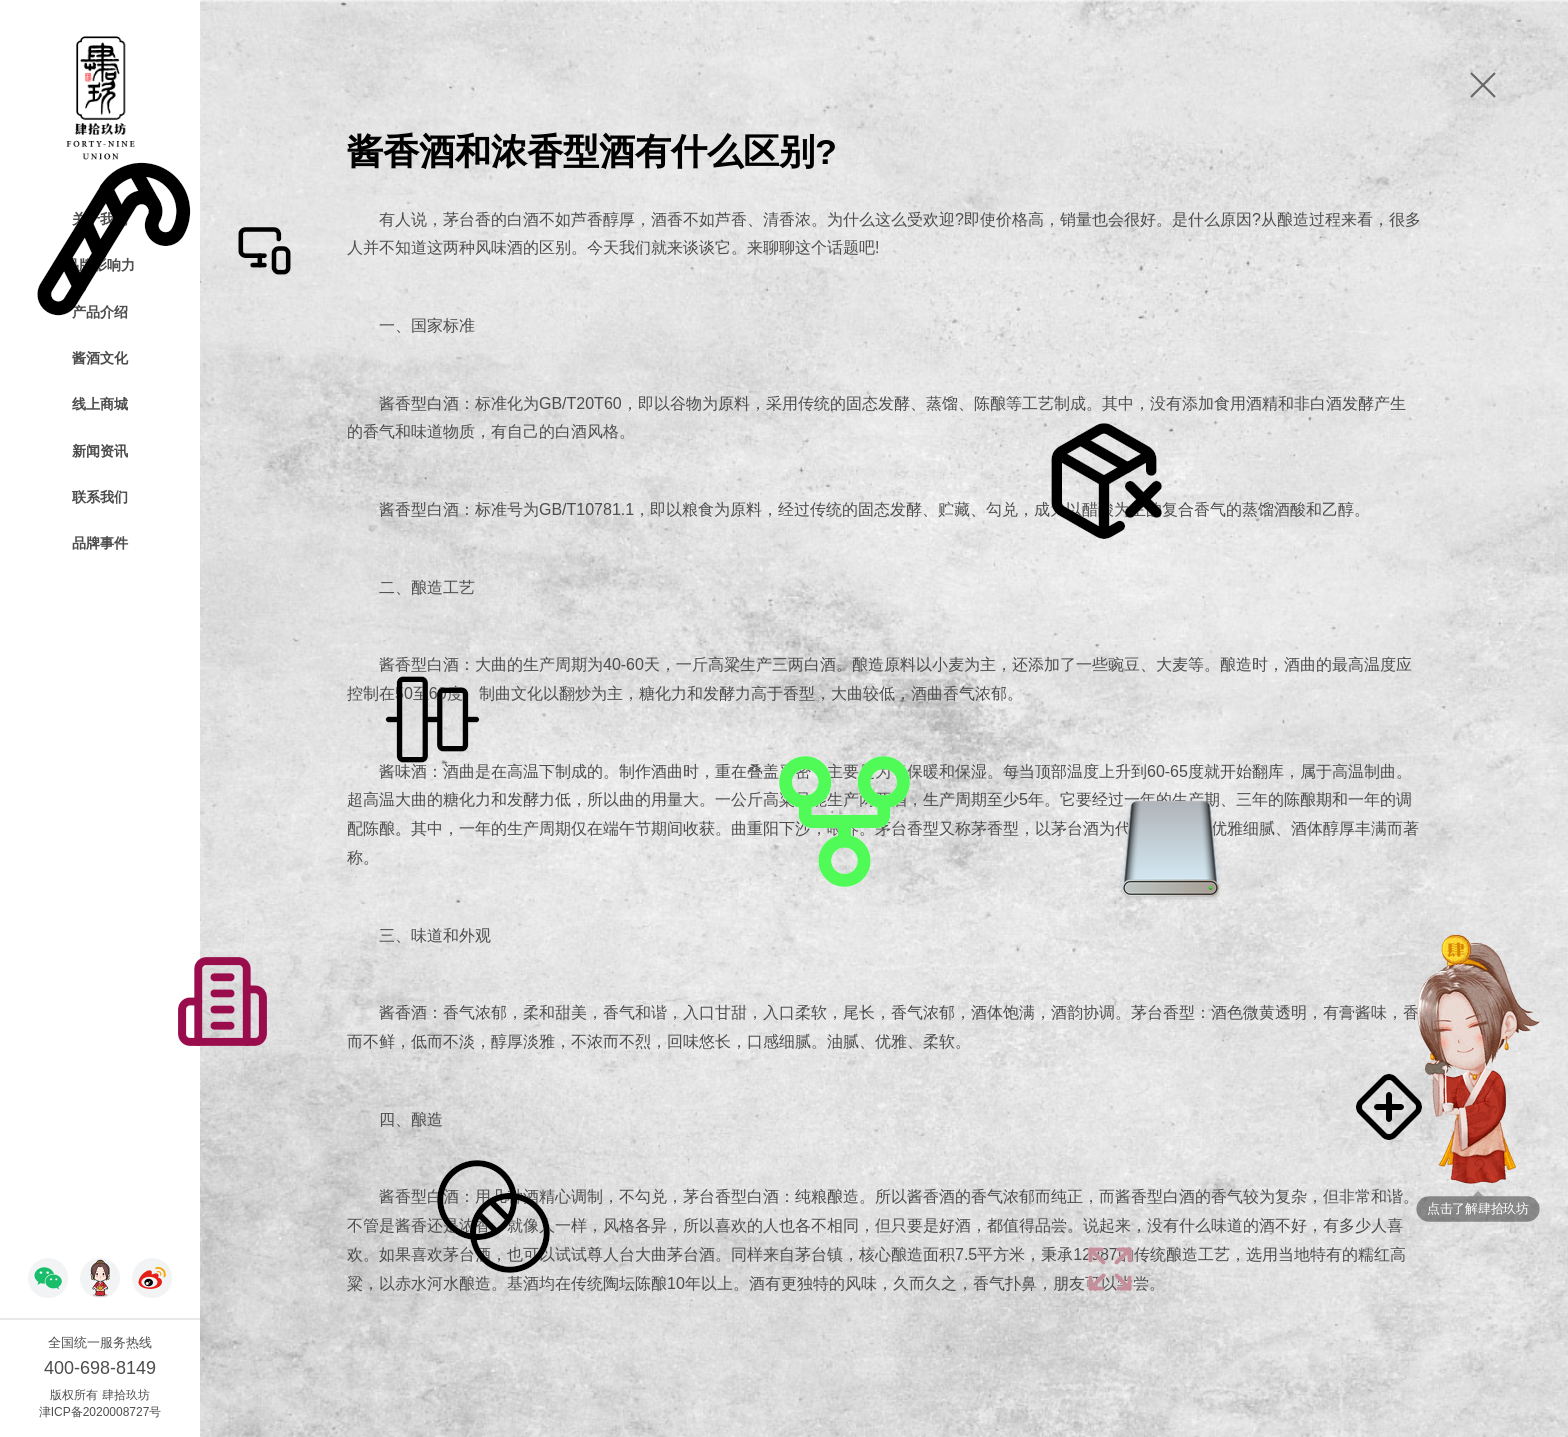  I want to click on align selected objects to vertical center, so click(432, 719).